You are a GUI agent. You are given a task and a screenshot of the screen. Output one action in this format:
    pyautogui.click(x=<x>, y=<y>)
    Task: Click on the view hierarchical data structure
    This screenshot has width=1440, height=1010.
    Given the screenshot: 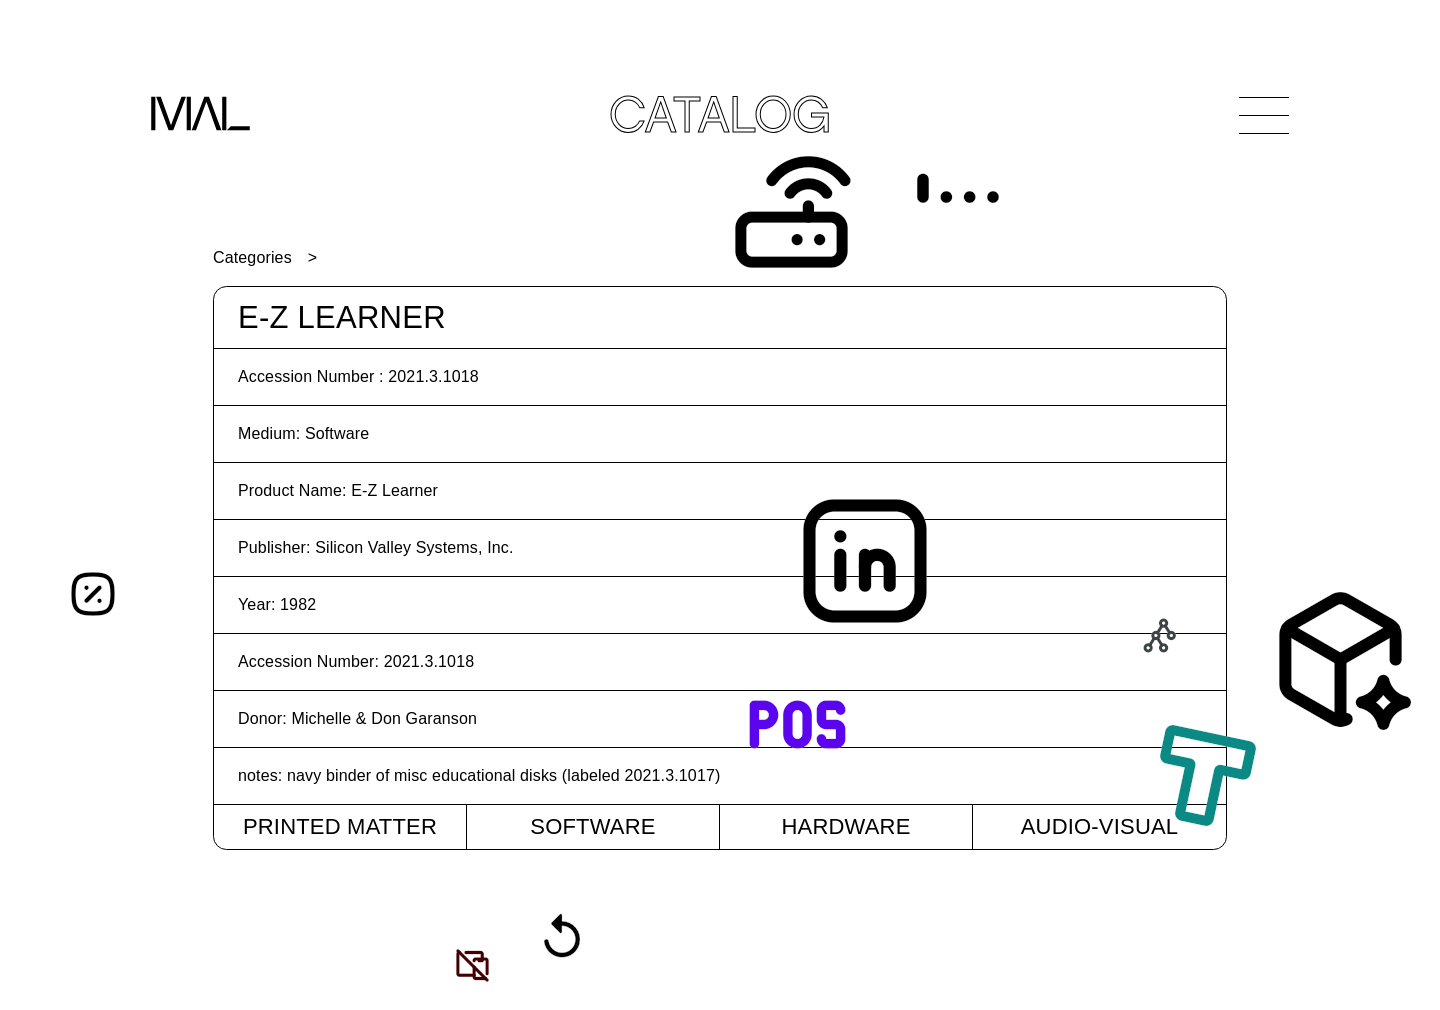 What is the action you would take?
    pyautogui.click(x=1160, y=635)
    